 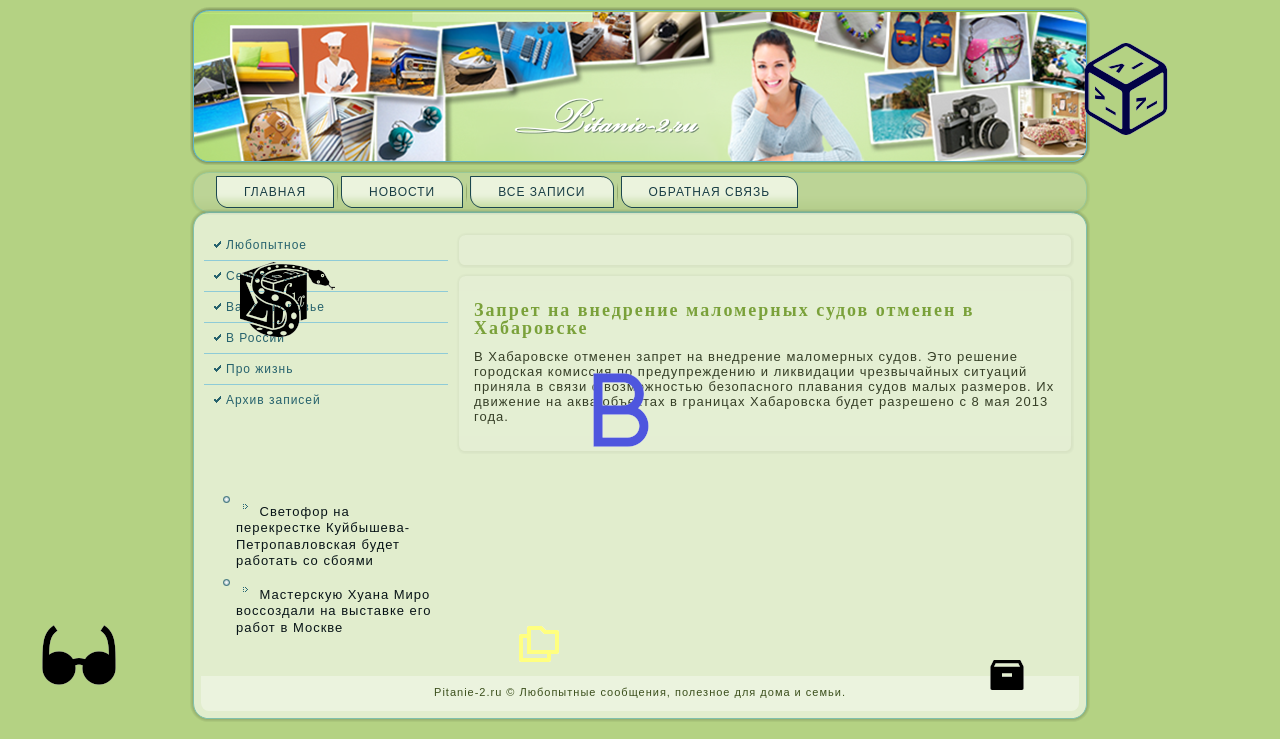 I want to click on sympy python library logo, so click(x=287, y=299).